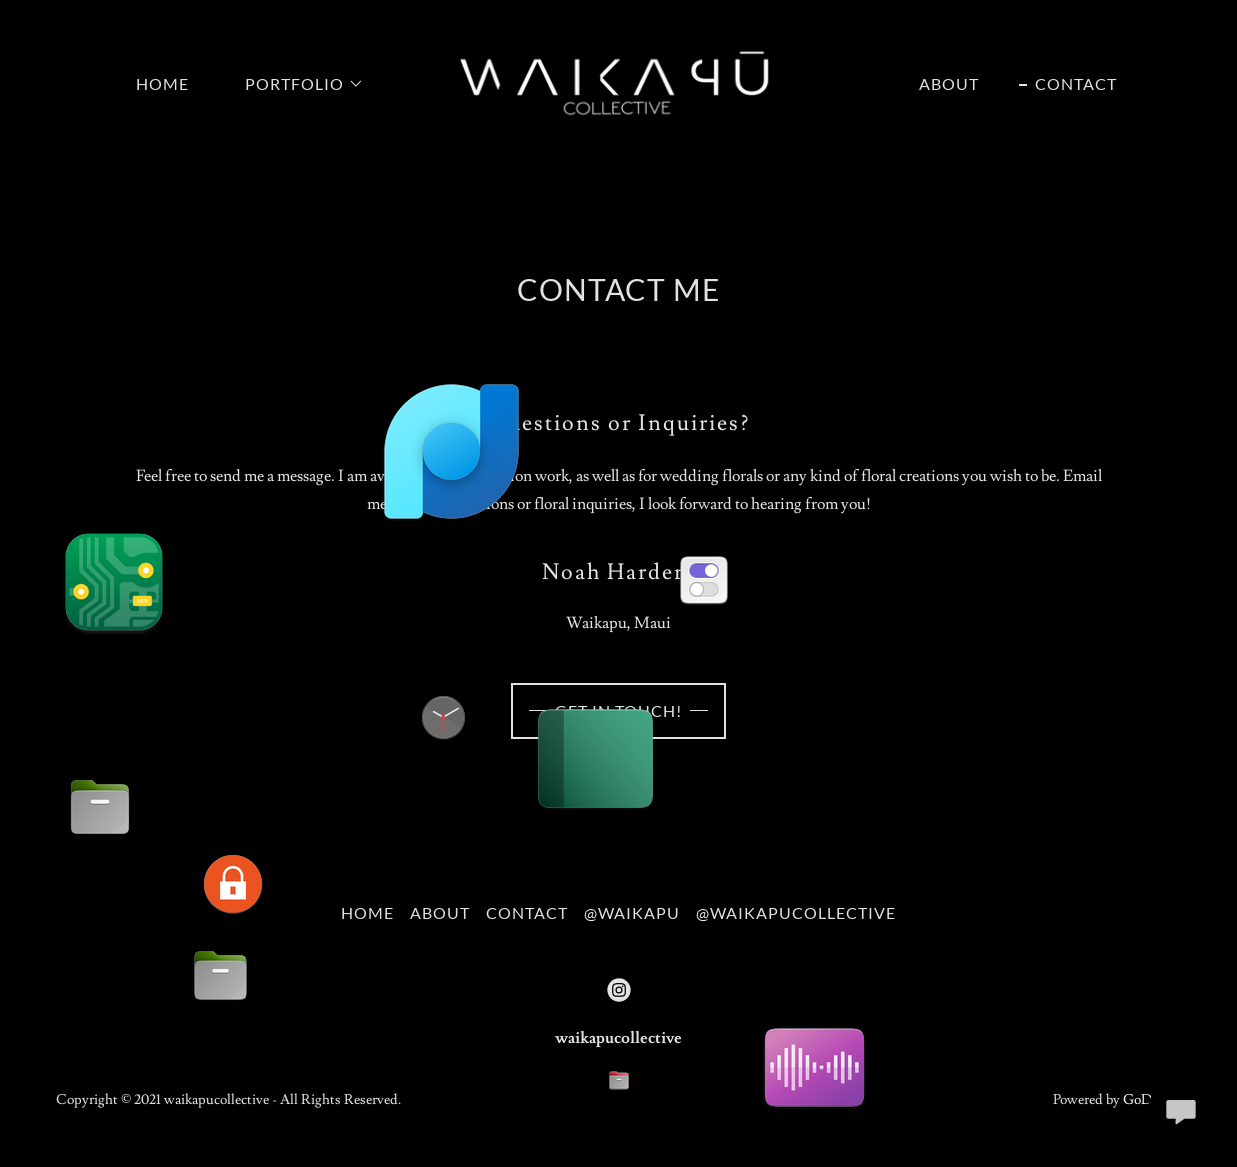 The width and height of the screenshot is (1237, 1167). I want to click on open the audio recorder app, so click(814, 1067).